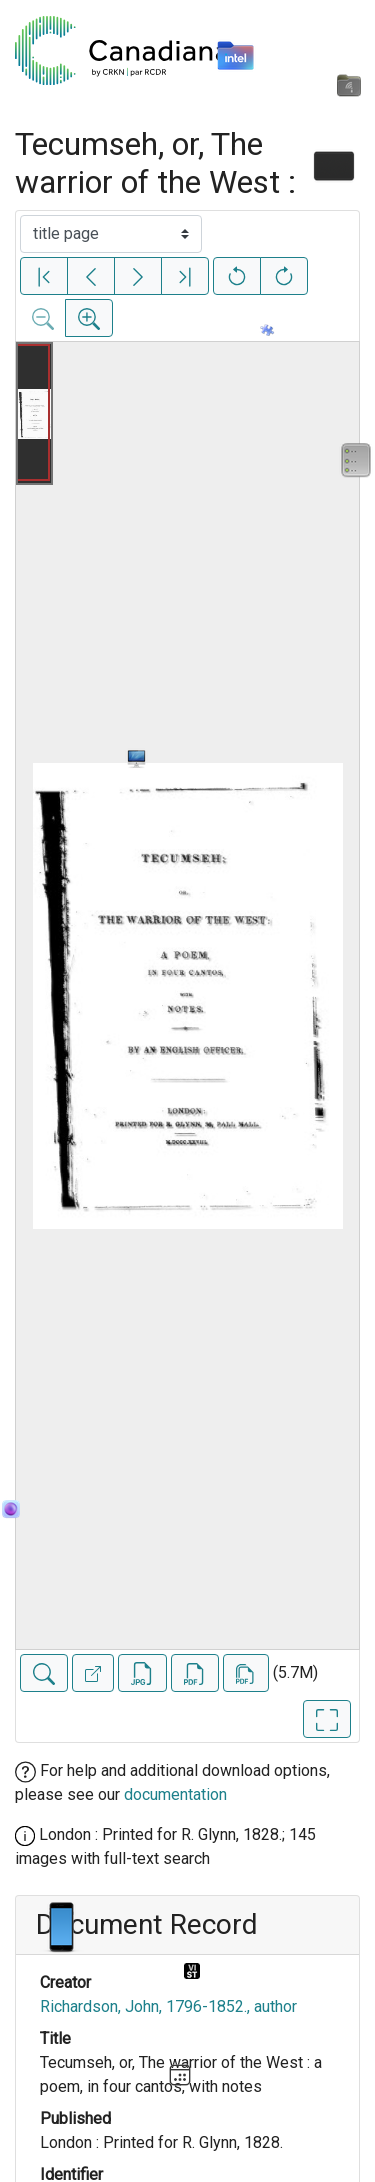 The width and height of the screenshot is (375, 2182). I want to click on open OrbStack container management app, so click(11, 1509).